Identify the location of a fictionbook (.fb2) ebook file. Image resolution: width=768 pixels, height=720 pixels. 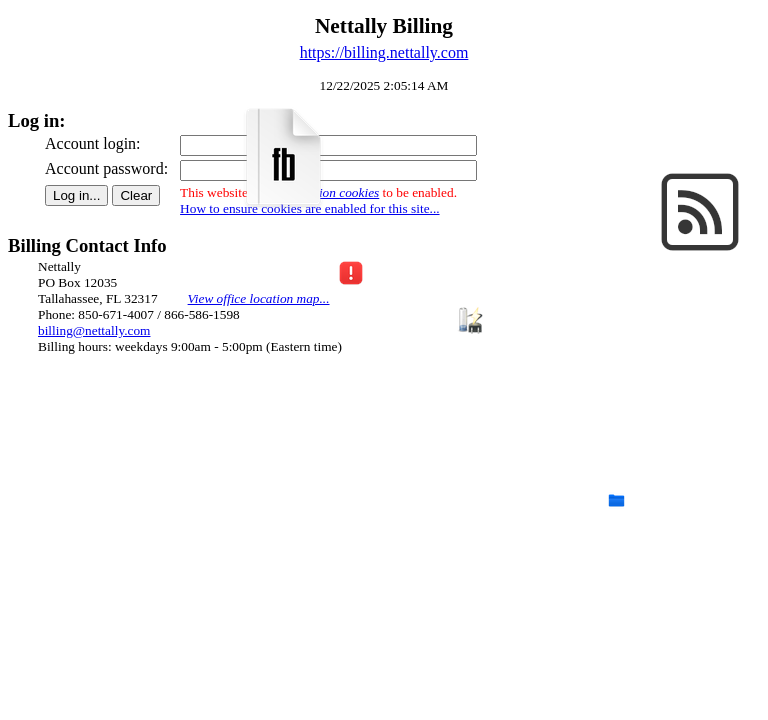
(283, 158).